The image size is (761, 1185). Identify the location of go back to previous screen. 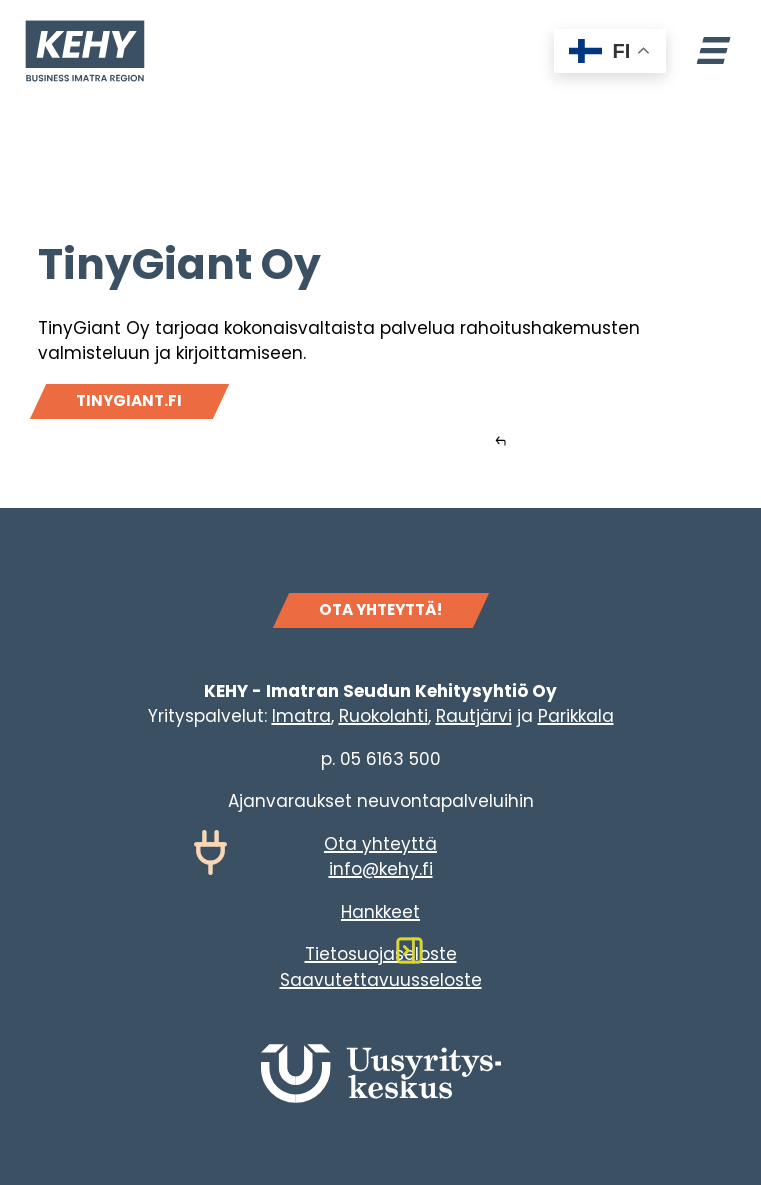
(501, 441).